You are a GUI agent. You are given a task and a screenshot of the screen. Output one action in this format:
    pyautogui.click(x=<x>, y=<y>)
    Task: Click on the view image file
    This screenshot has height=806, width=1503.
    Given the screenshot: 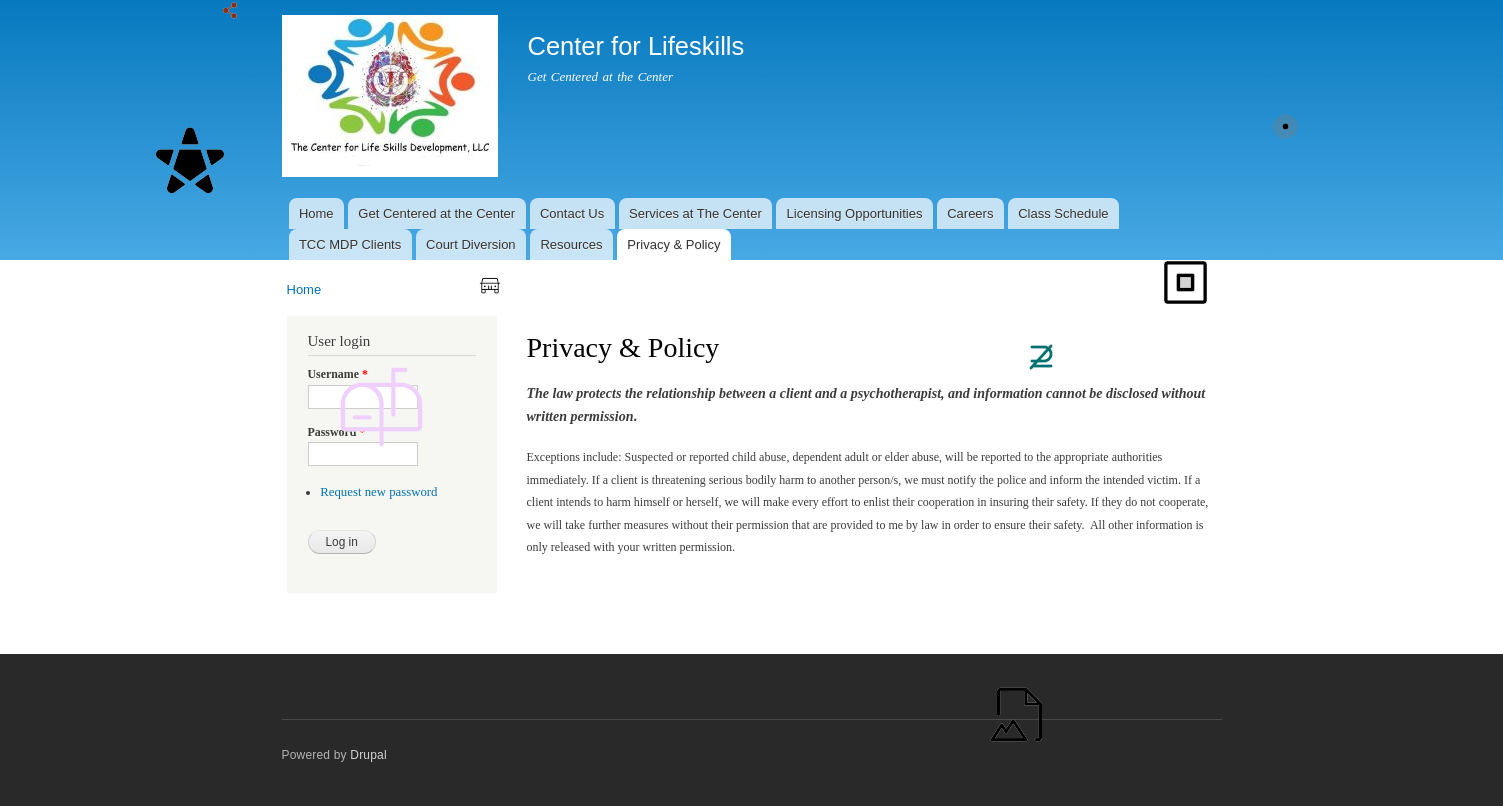 What is the action you would take?
    pyautogui.click(x=1019, y=714)
    